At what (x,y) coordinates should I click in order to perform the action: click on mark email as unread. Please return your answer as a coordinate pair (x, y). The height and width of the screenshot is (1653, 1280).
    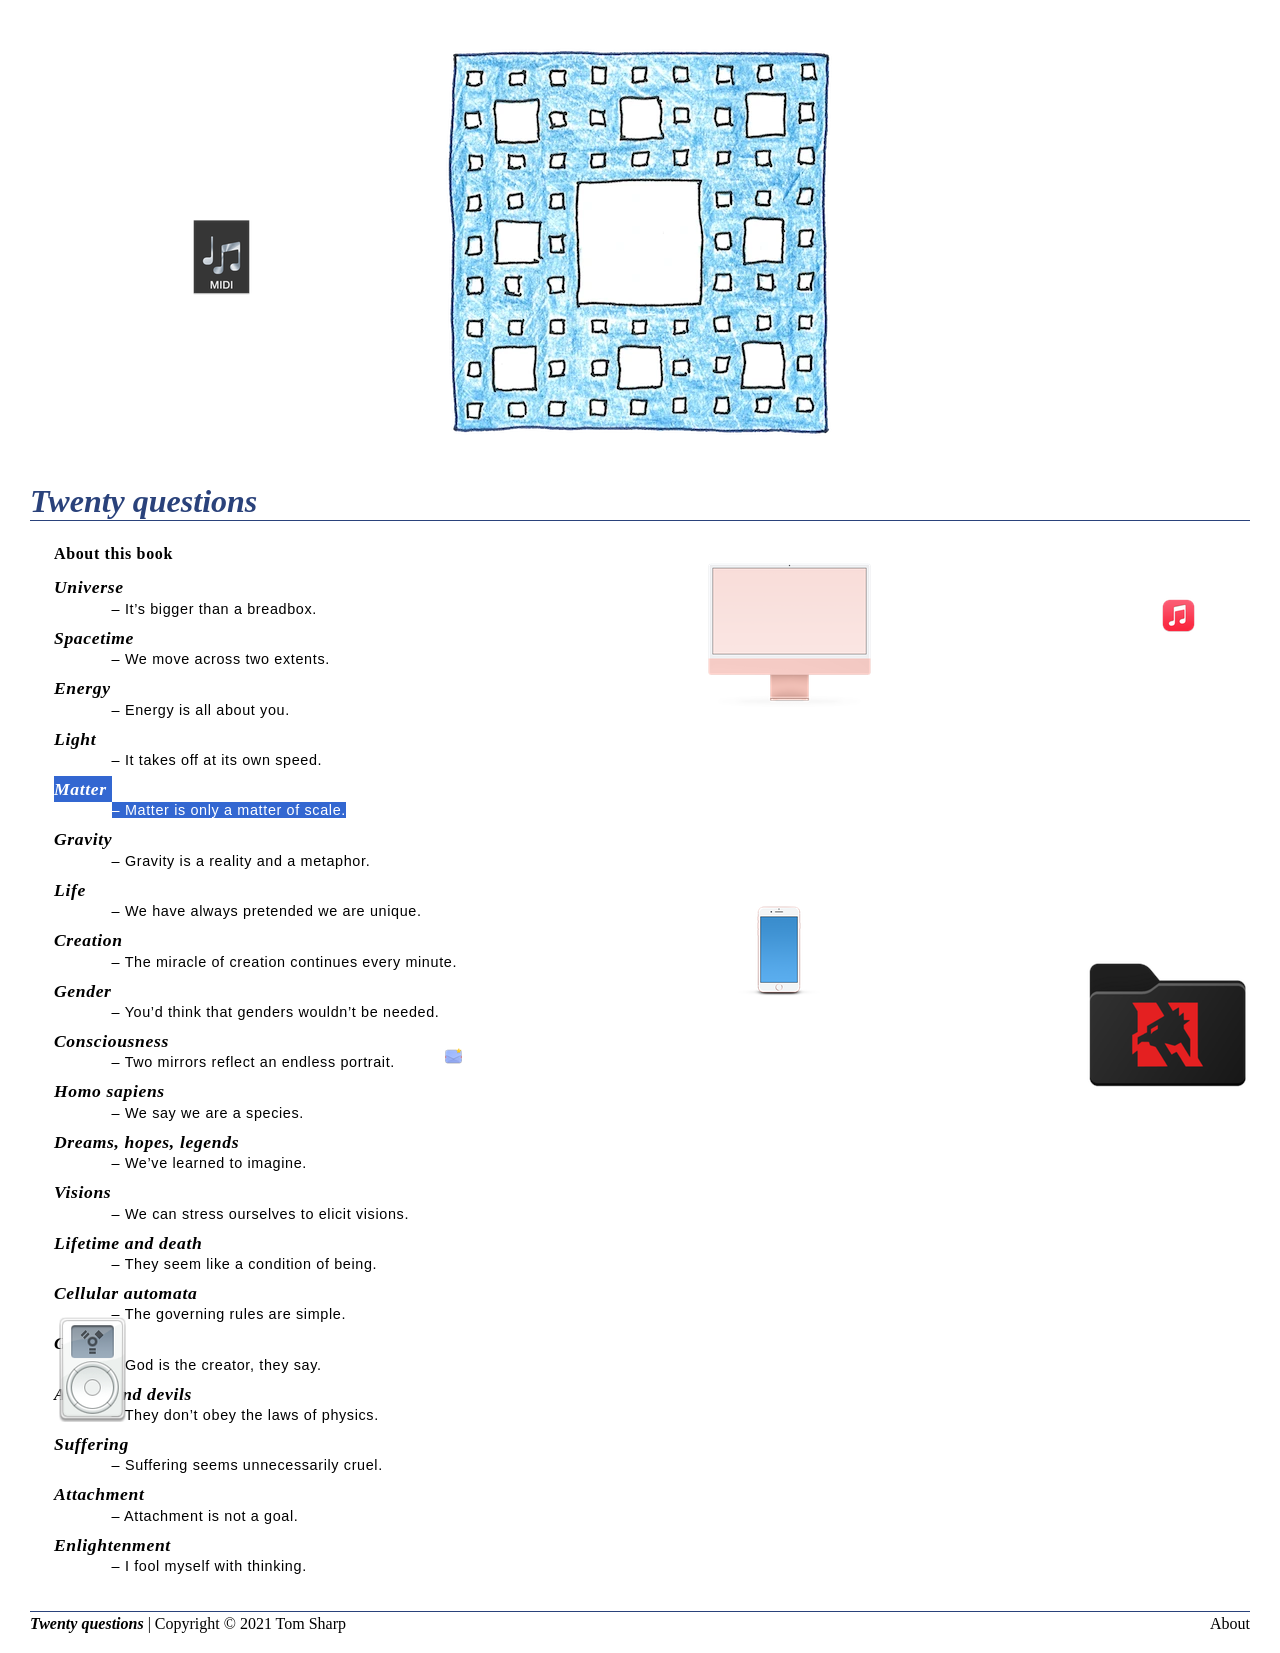
    Looking at the image, I should click on (453, 1056).